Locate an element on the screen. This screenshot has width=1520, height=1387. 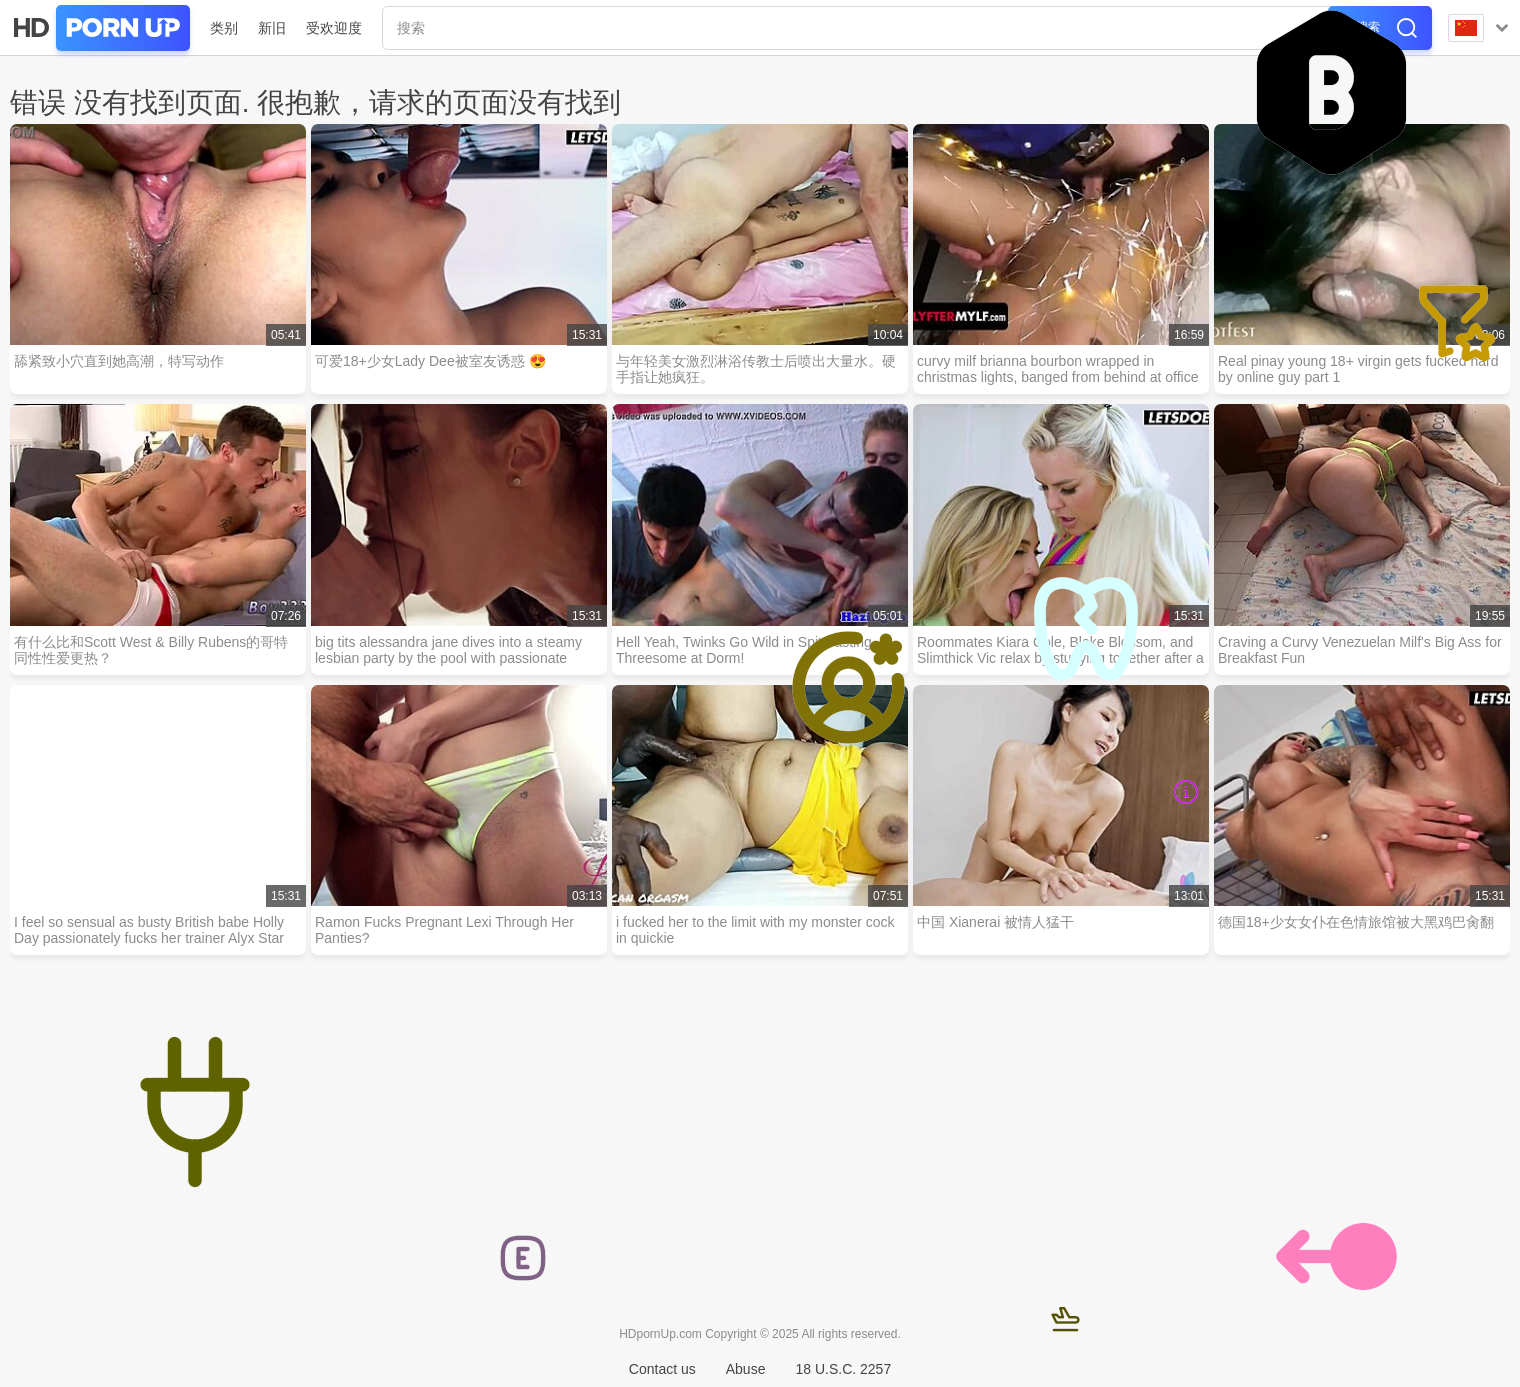
swipe left to dismiss or navigate is located at coordinates (1336, 1256).